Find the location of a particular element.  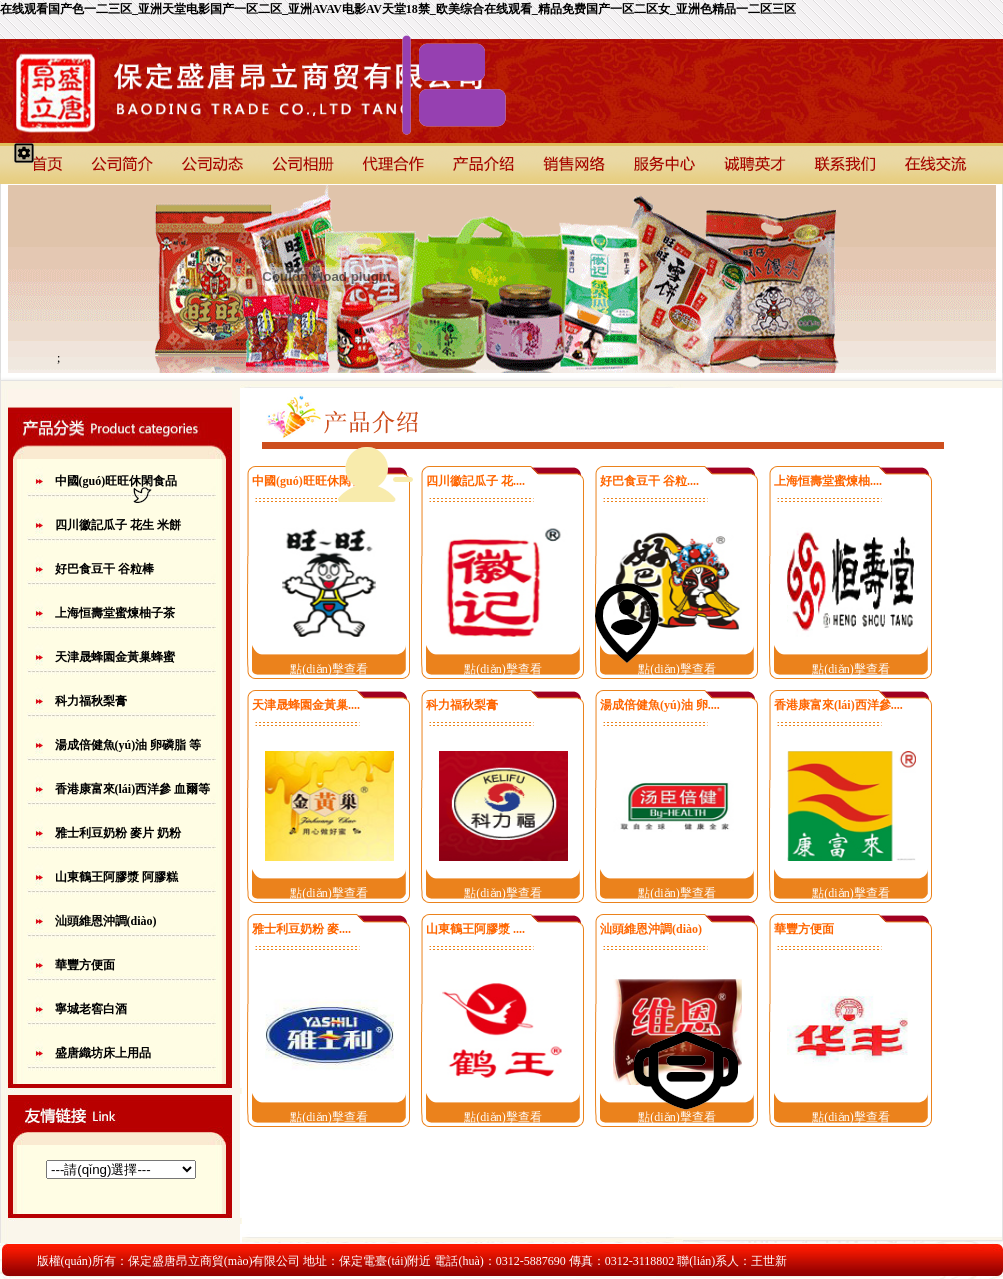

align content to the left is located at coordinates (452, 85).